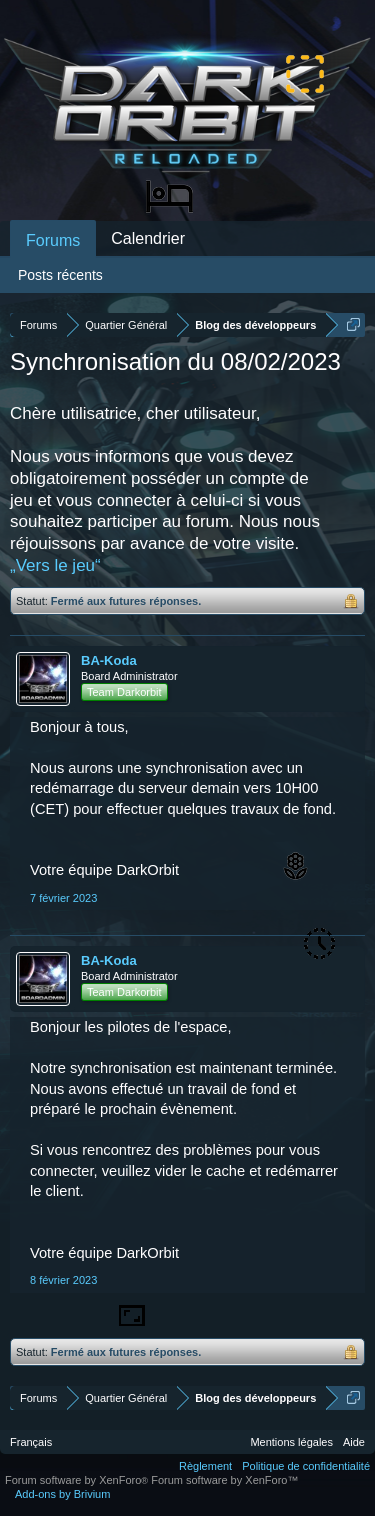 The image size is (375, 1516). Describe the element at coordinates (319, 943) in the screenshot. I see `toggle history tracking off` at that location.